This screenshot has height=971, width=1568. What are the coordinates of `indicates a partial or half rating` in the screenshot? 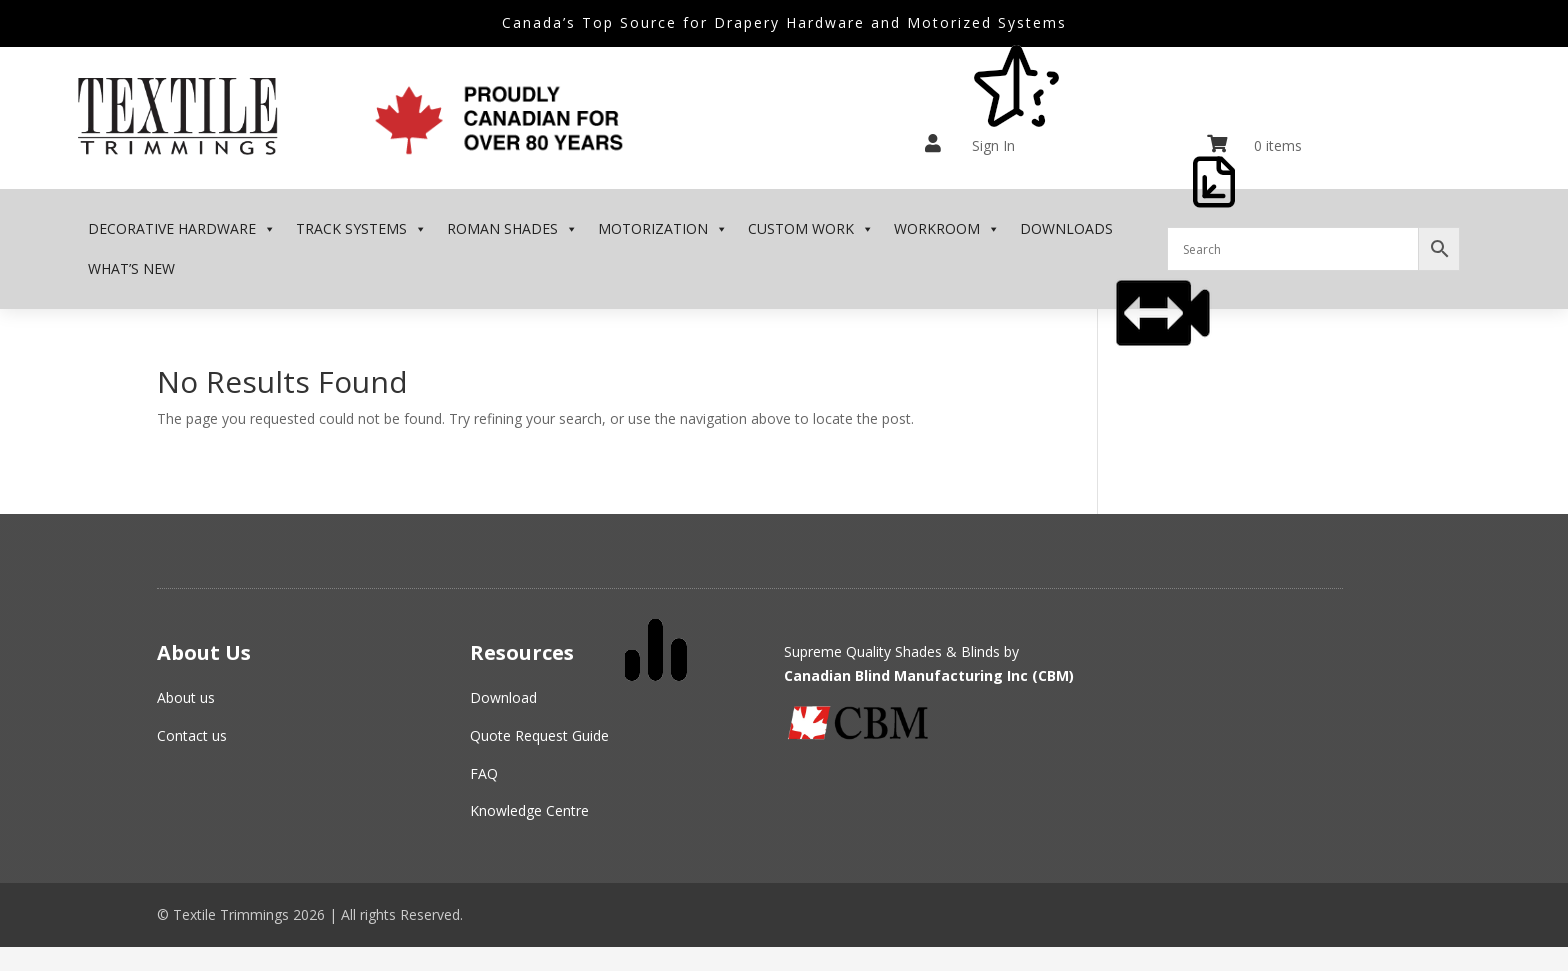 It's located at (1016, 87).